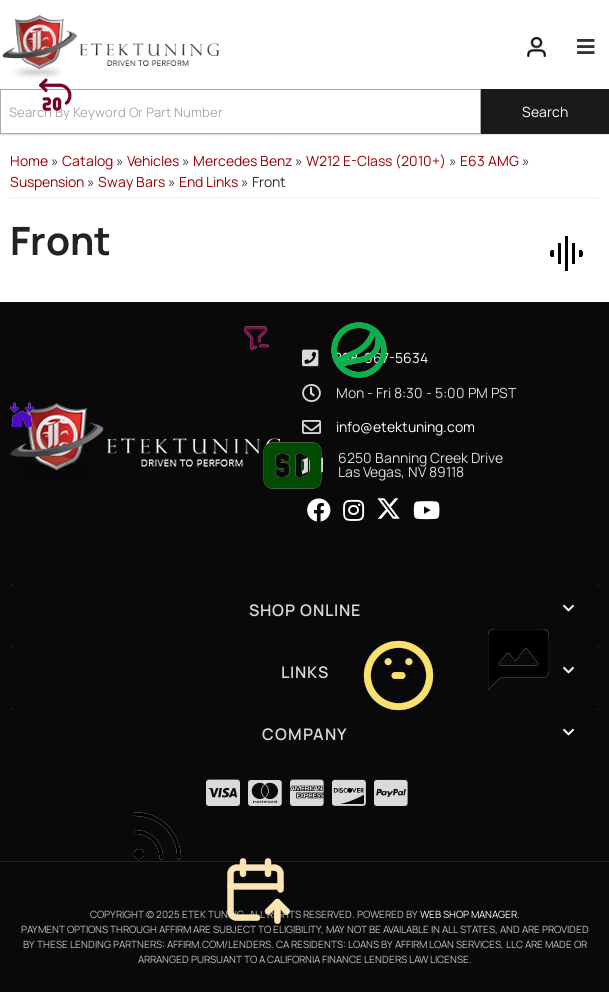 The height and width of the screenshot is (992, 609). I want to click on indicates looking up or searching for information, so click(398, 675).